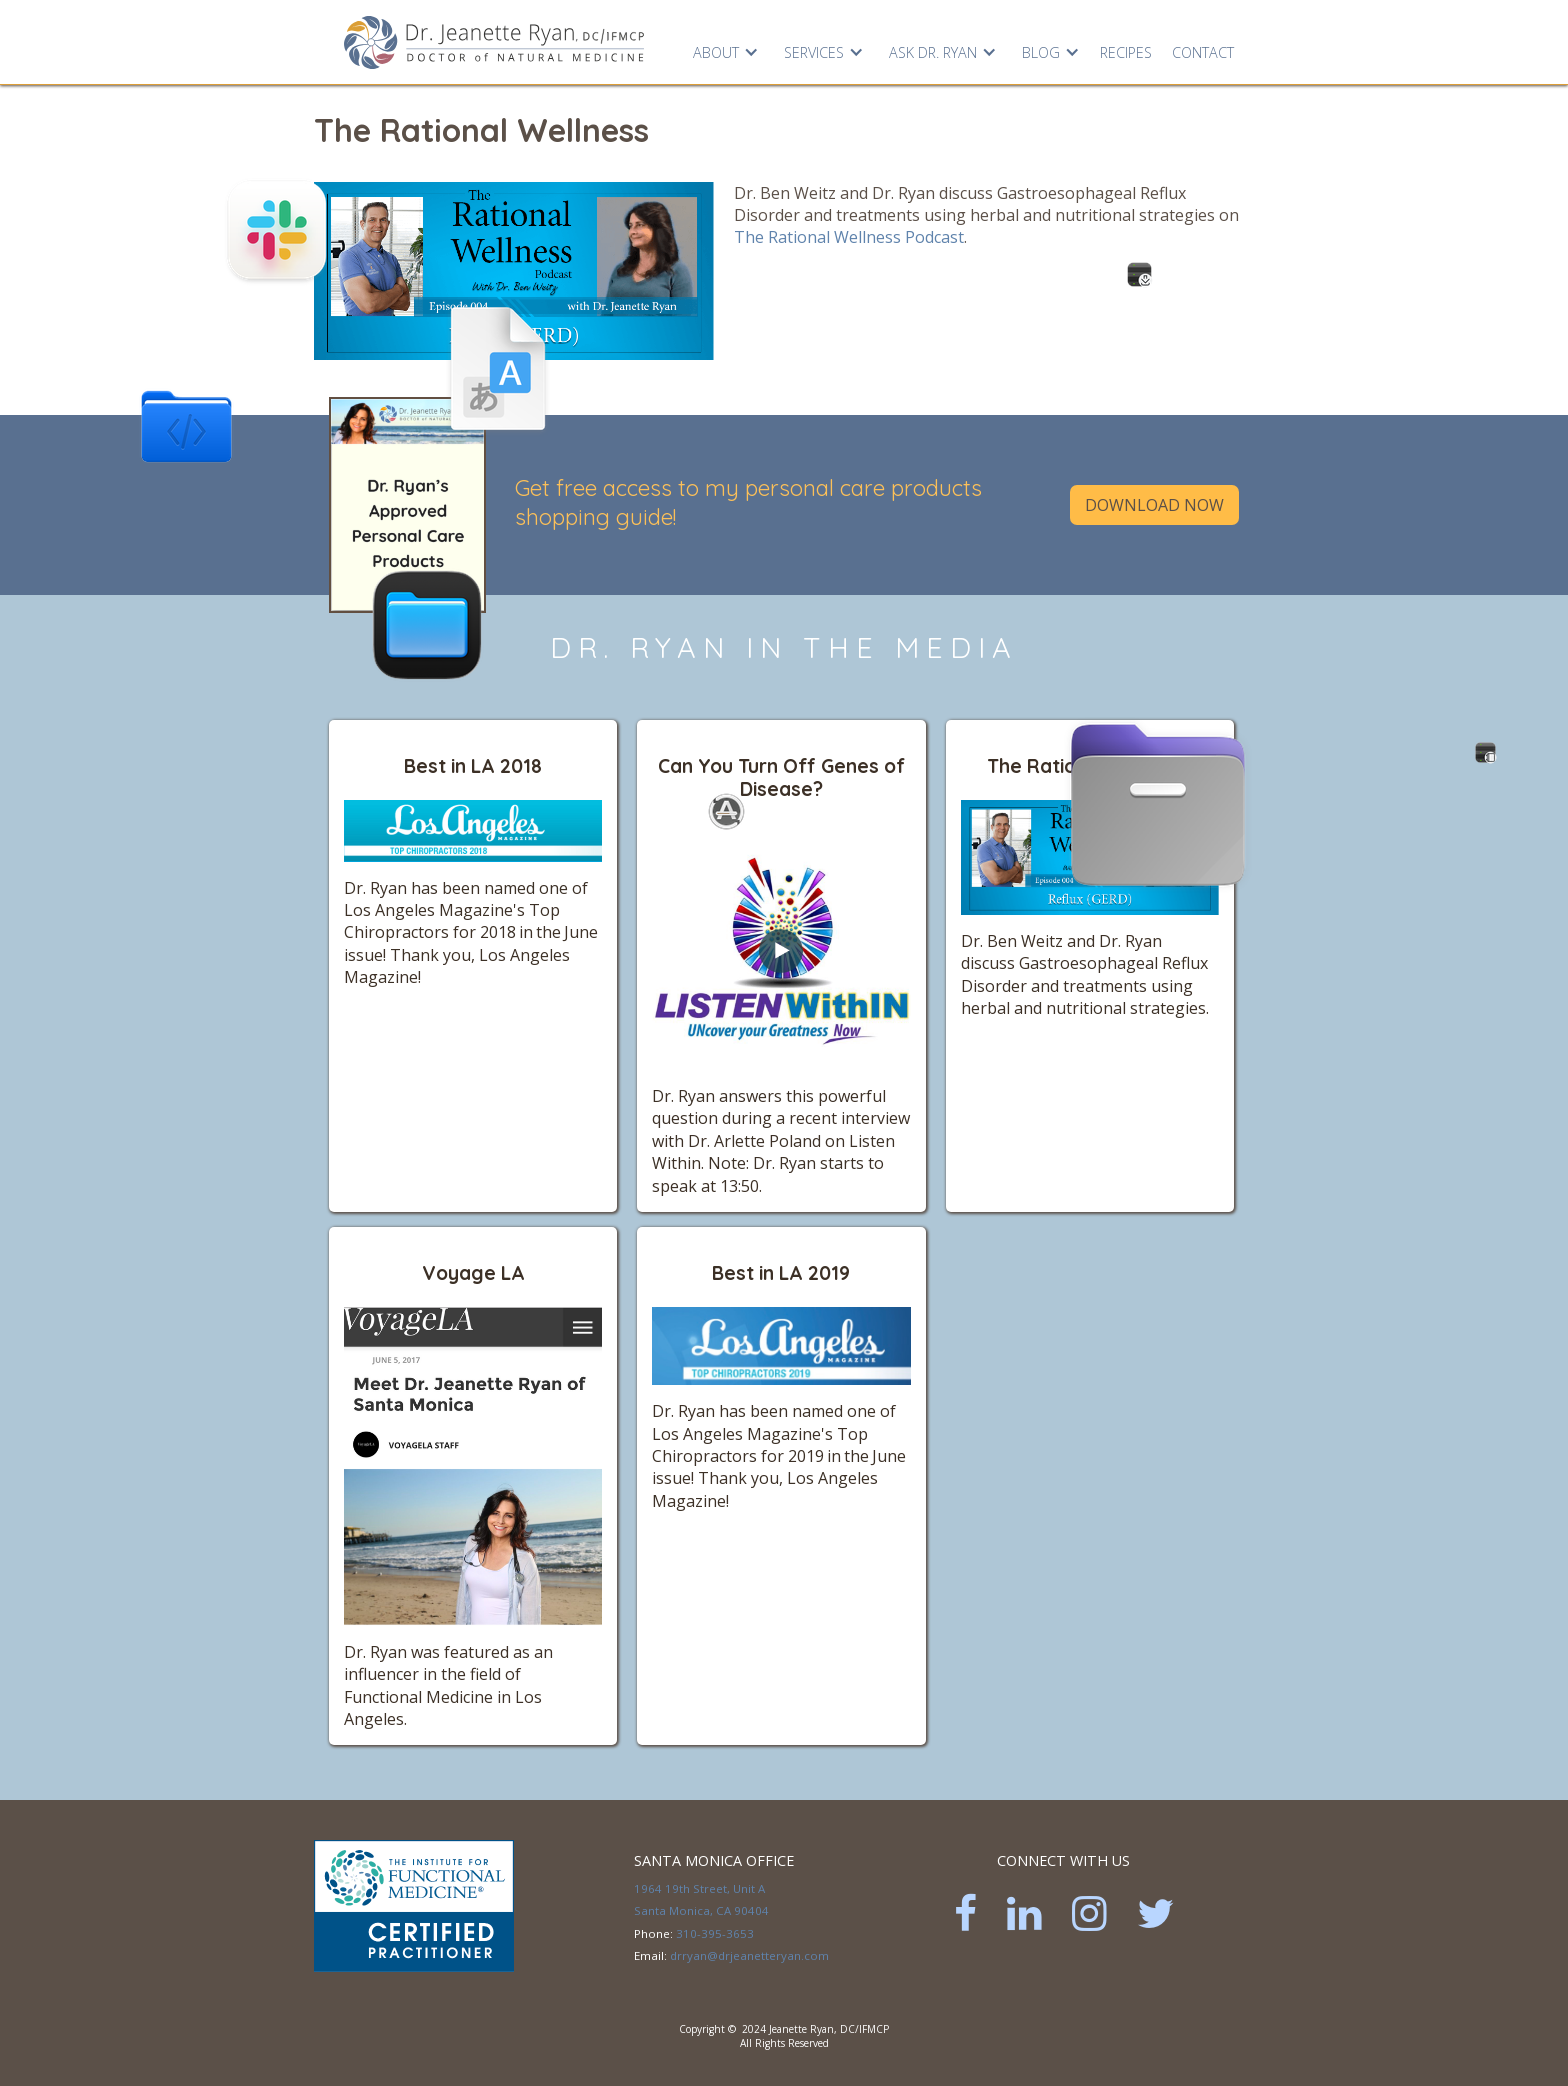 The height and width of the screenshot is (2086, 1568). Describe the element at coordinates (1139, 274) in the screenshot. I see `configure network server installation settings` at that location.